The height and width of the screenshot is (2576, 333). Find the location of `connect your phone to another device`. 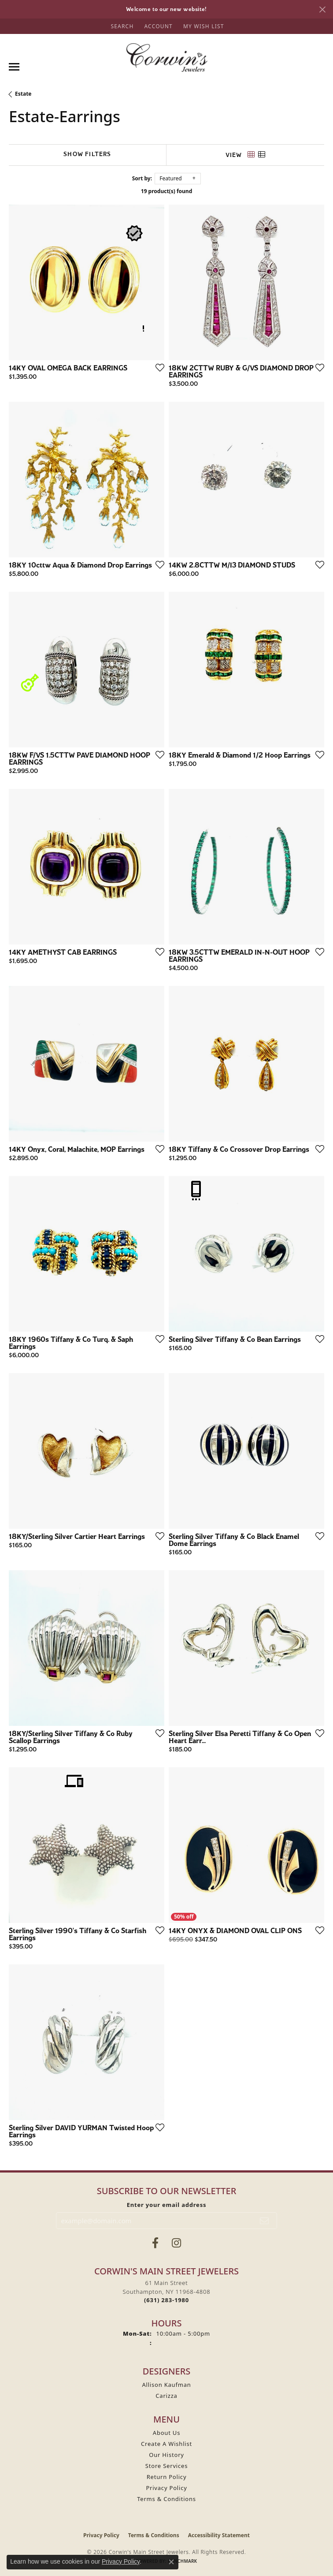

connect your phone to another device is located at coordinates (74, 1781).